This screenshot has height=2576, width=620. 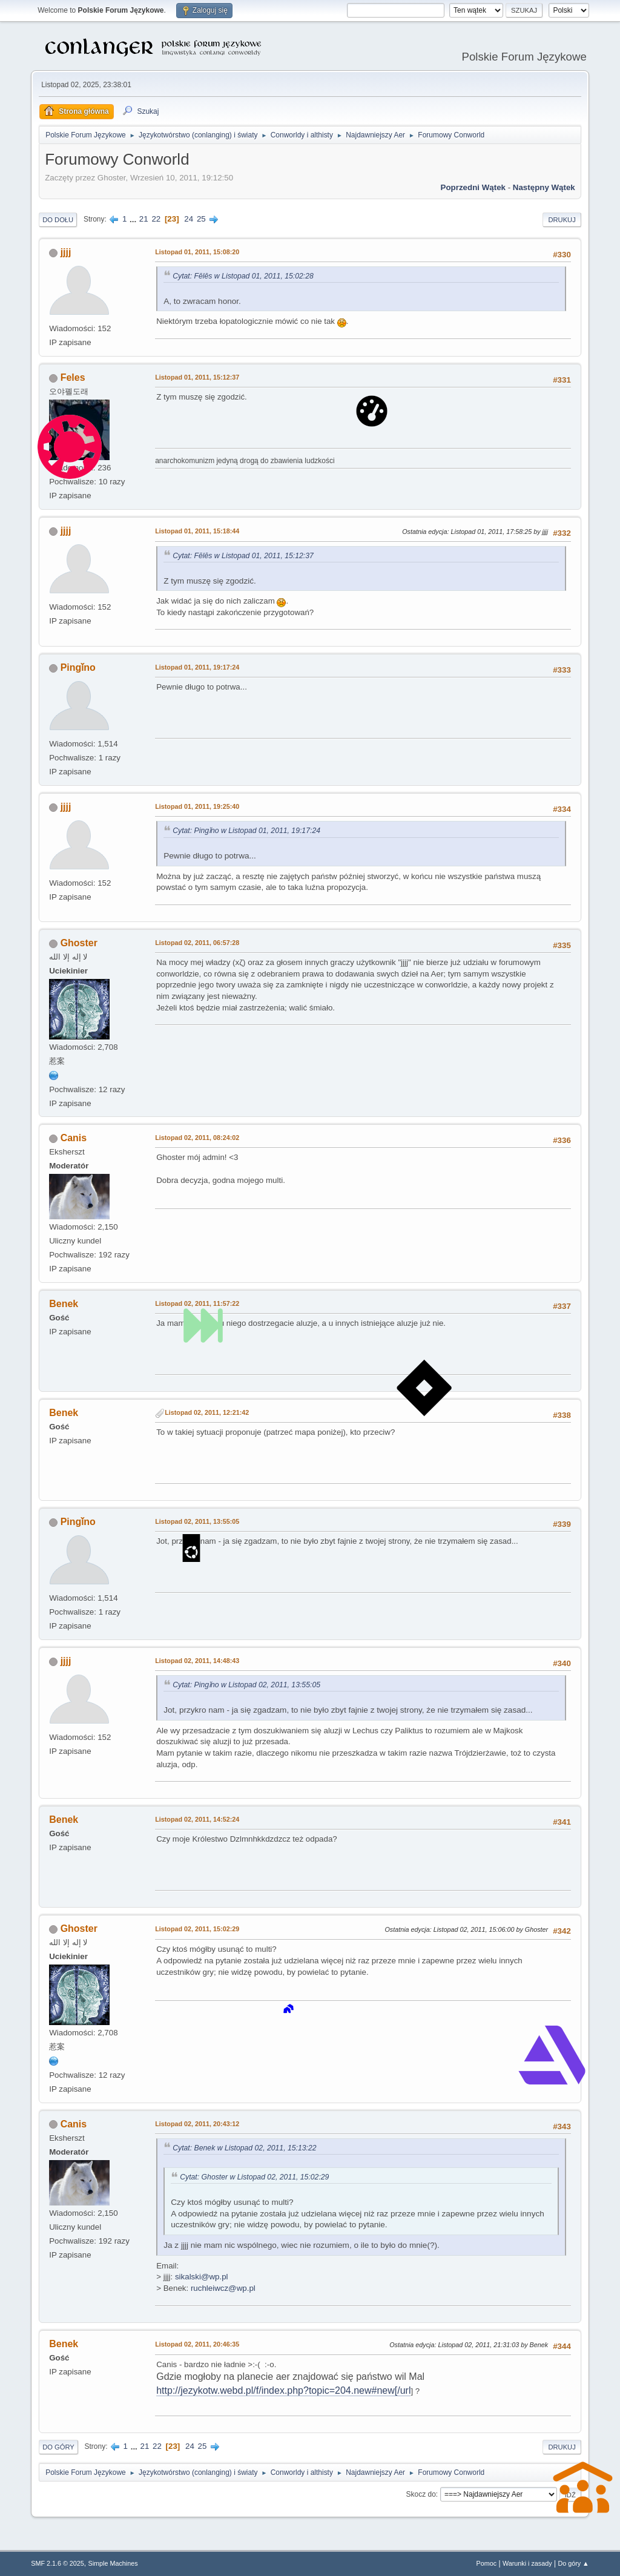 I want to click on skip to the next track, so click(x=203, y=1325).